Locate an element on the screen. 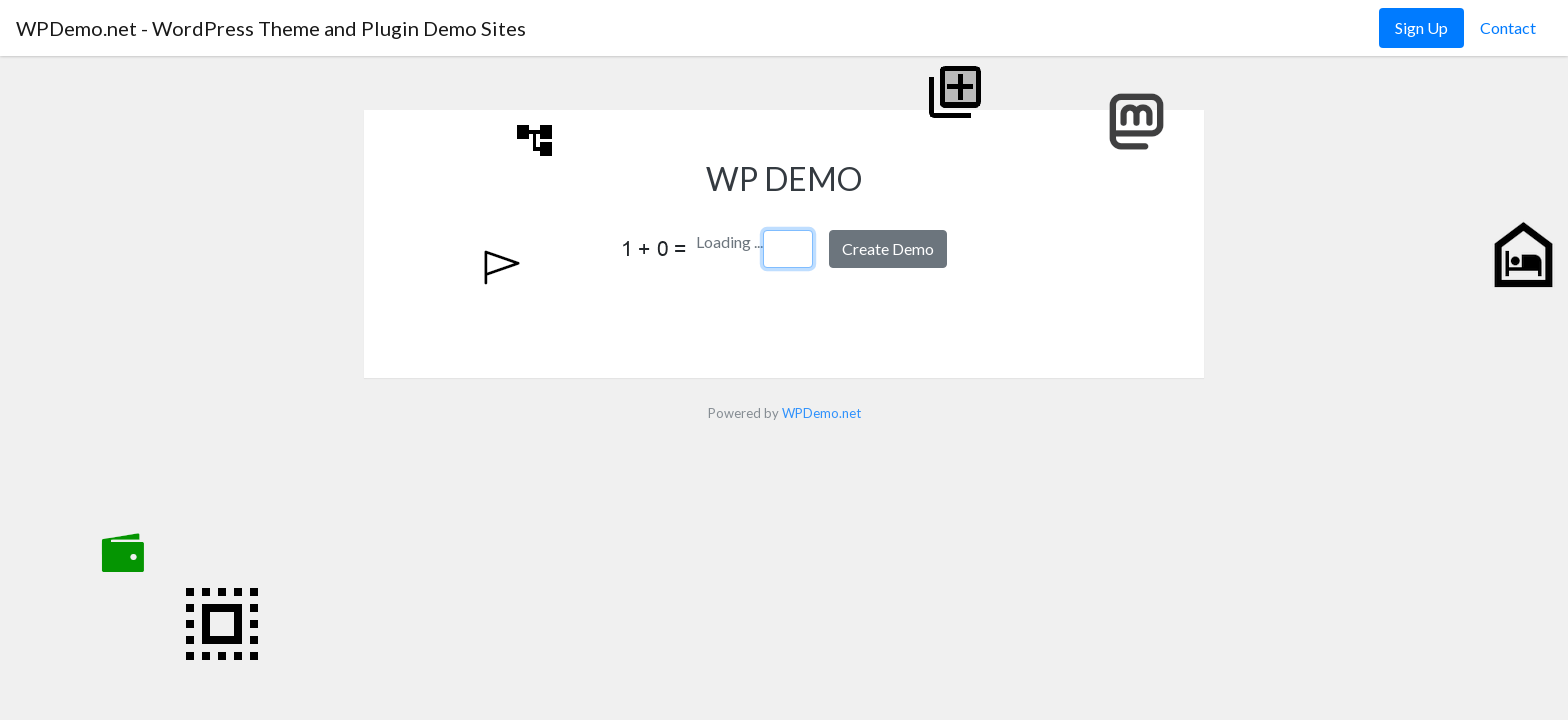 The width and height of the screenshot is (1568, 720). flag or mark an item for follow-up is located at coordinates (498, 267).